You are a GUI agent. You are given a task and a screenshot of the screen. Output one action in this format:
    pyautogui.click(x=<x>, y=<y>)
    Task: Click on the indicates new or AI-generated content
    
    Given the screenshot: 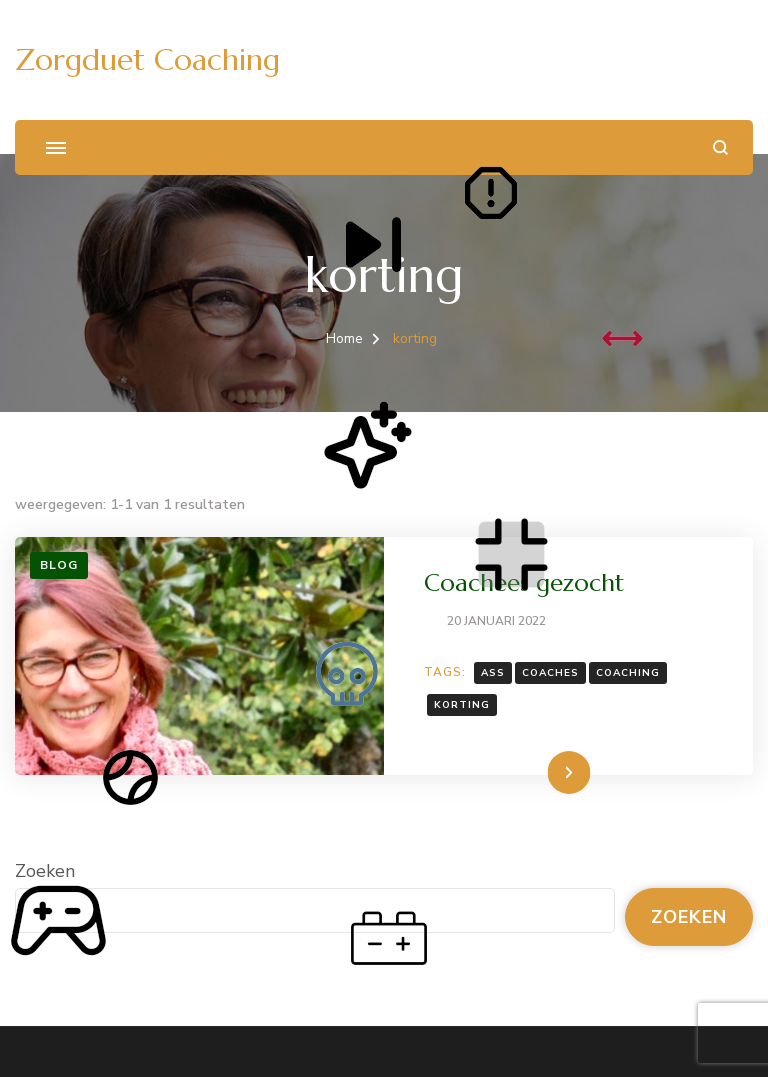 What is the action you would take?
    pyautogui.click(x=366, y=446)
    